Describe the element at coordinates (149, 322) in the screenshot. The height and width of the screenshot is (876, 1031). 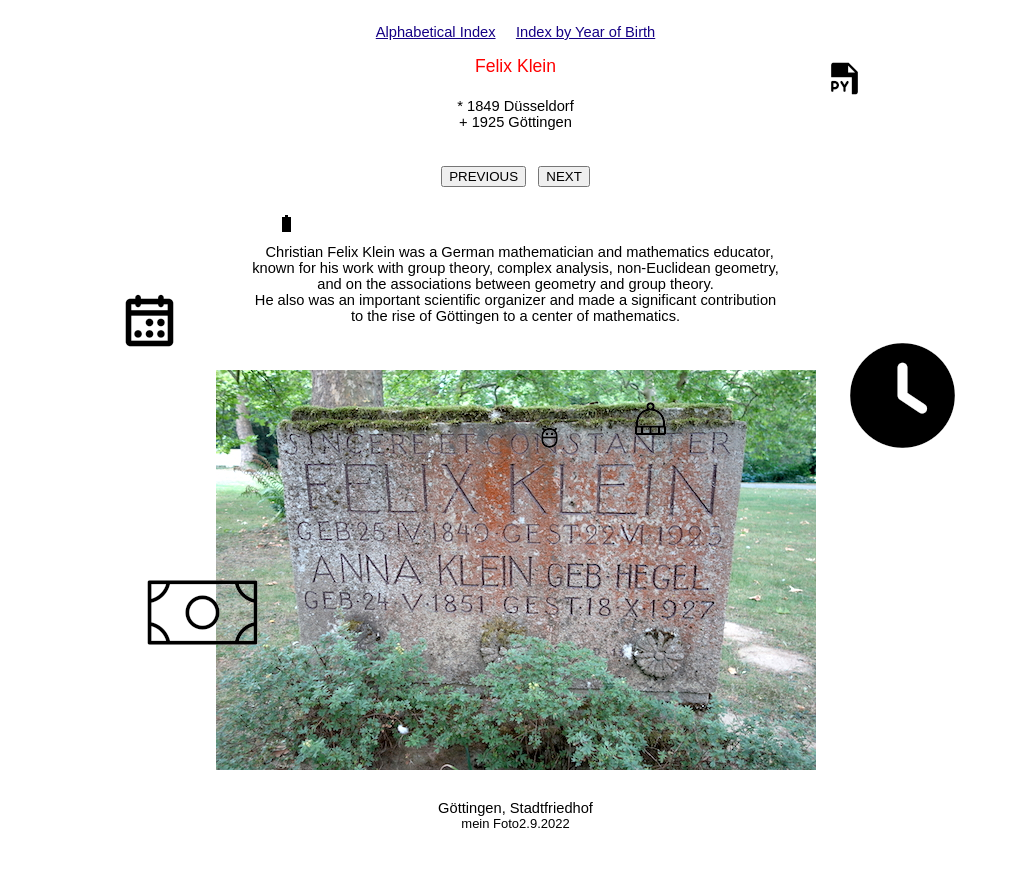
I see `view calendar with scheduled events` at that location.